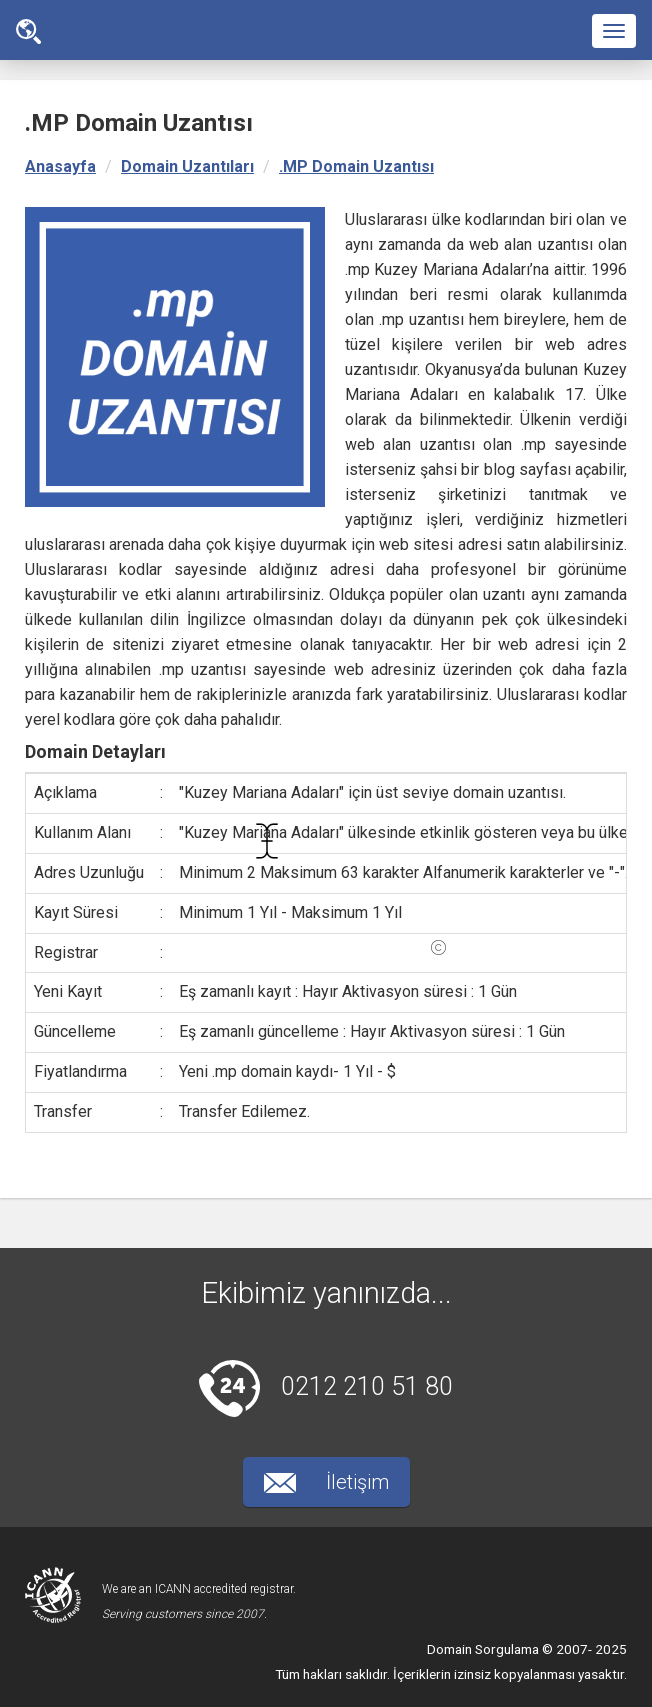 The height and width of the screenshot is (1707, 652). What do you see at coordinates (267, 841) in the screenshot?
I see `text input field is active` at bounding box center [267, 841].